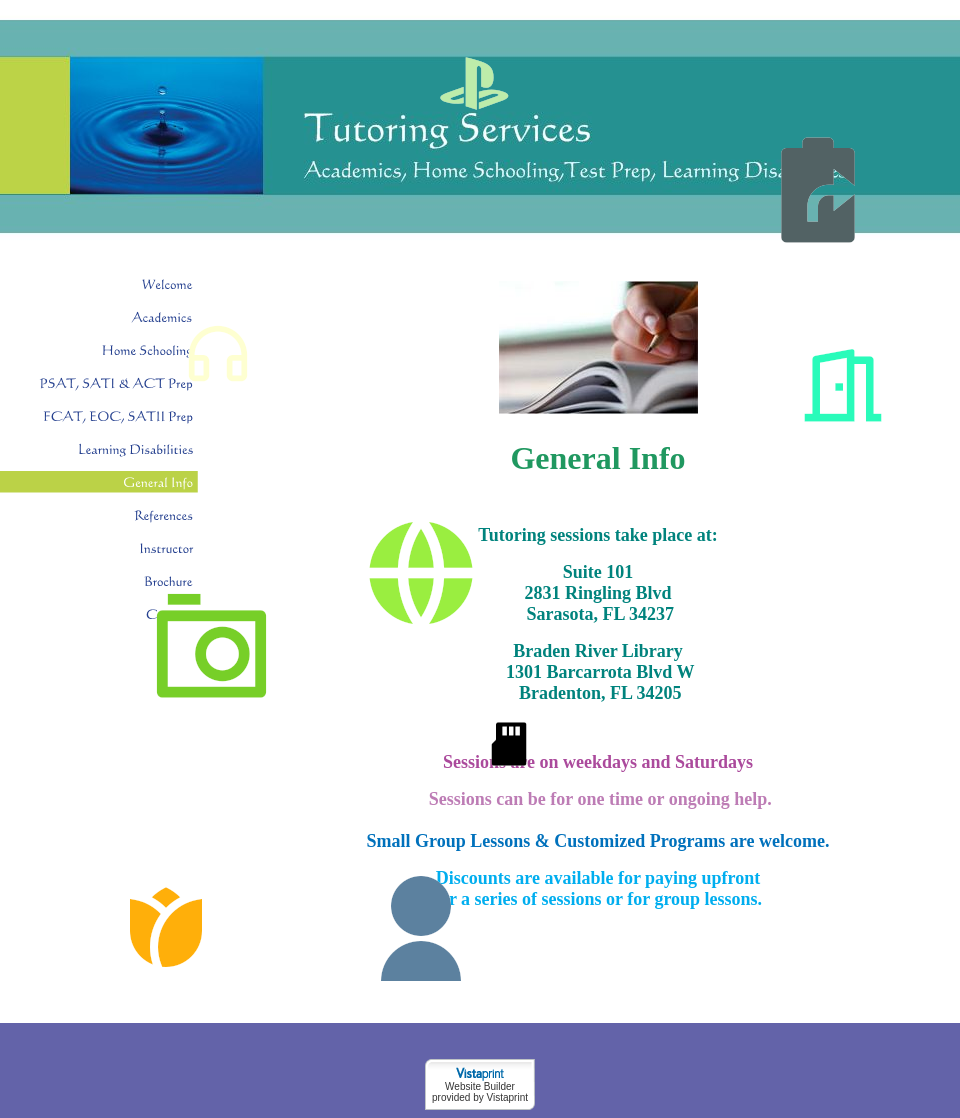 The image size is (960, 1118). What do you see at coordinates (818, 190) in the screenshot?
I see `share battery power with another device` at bounding box center [818, 190].